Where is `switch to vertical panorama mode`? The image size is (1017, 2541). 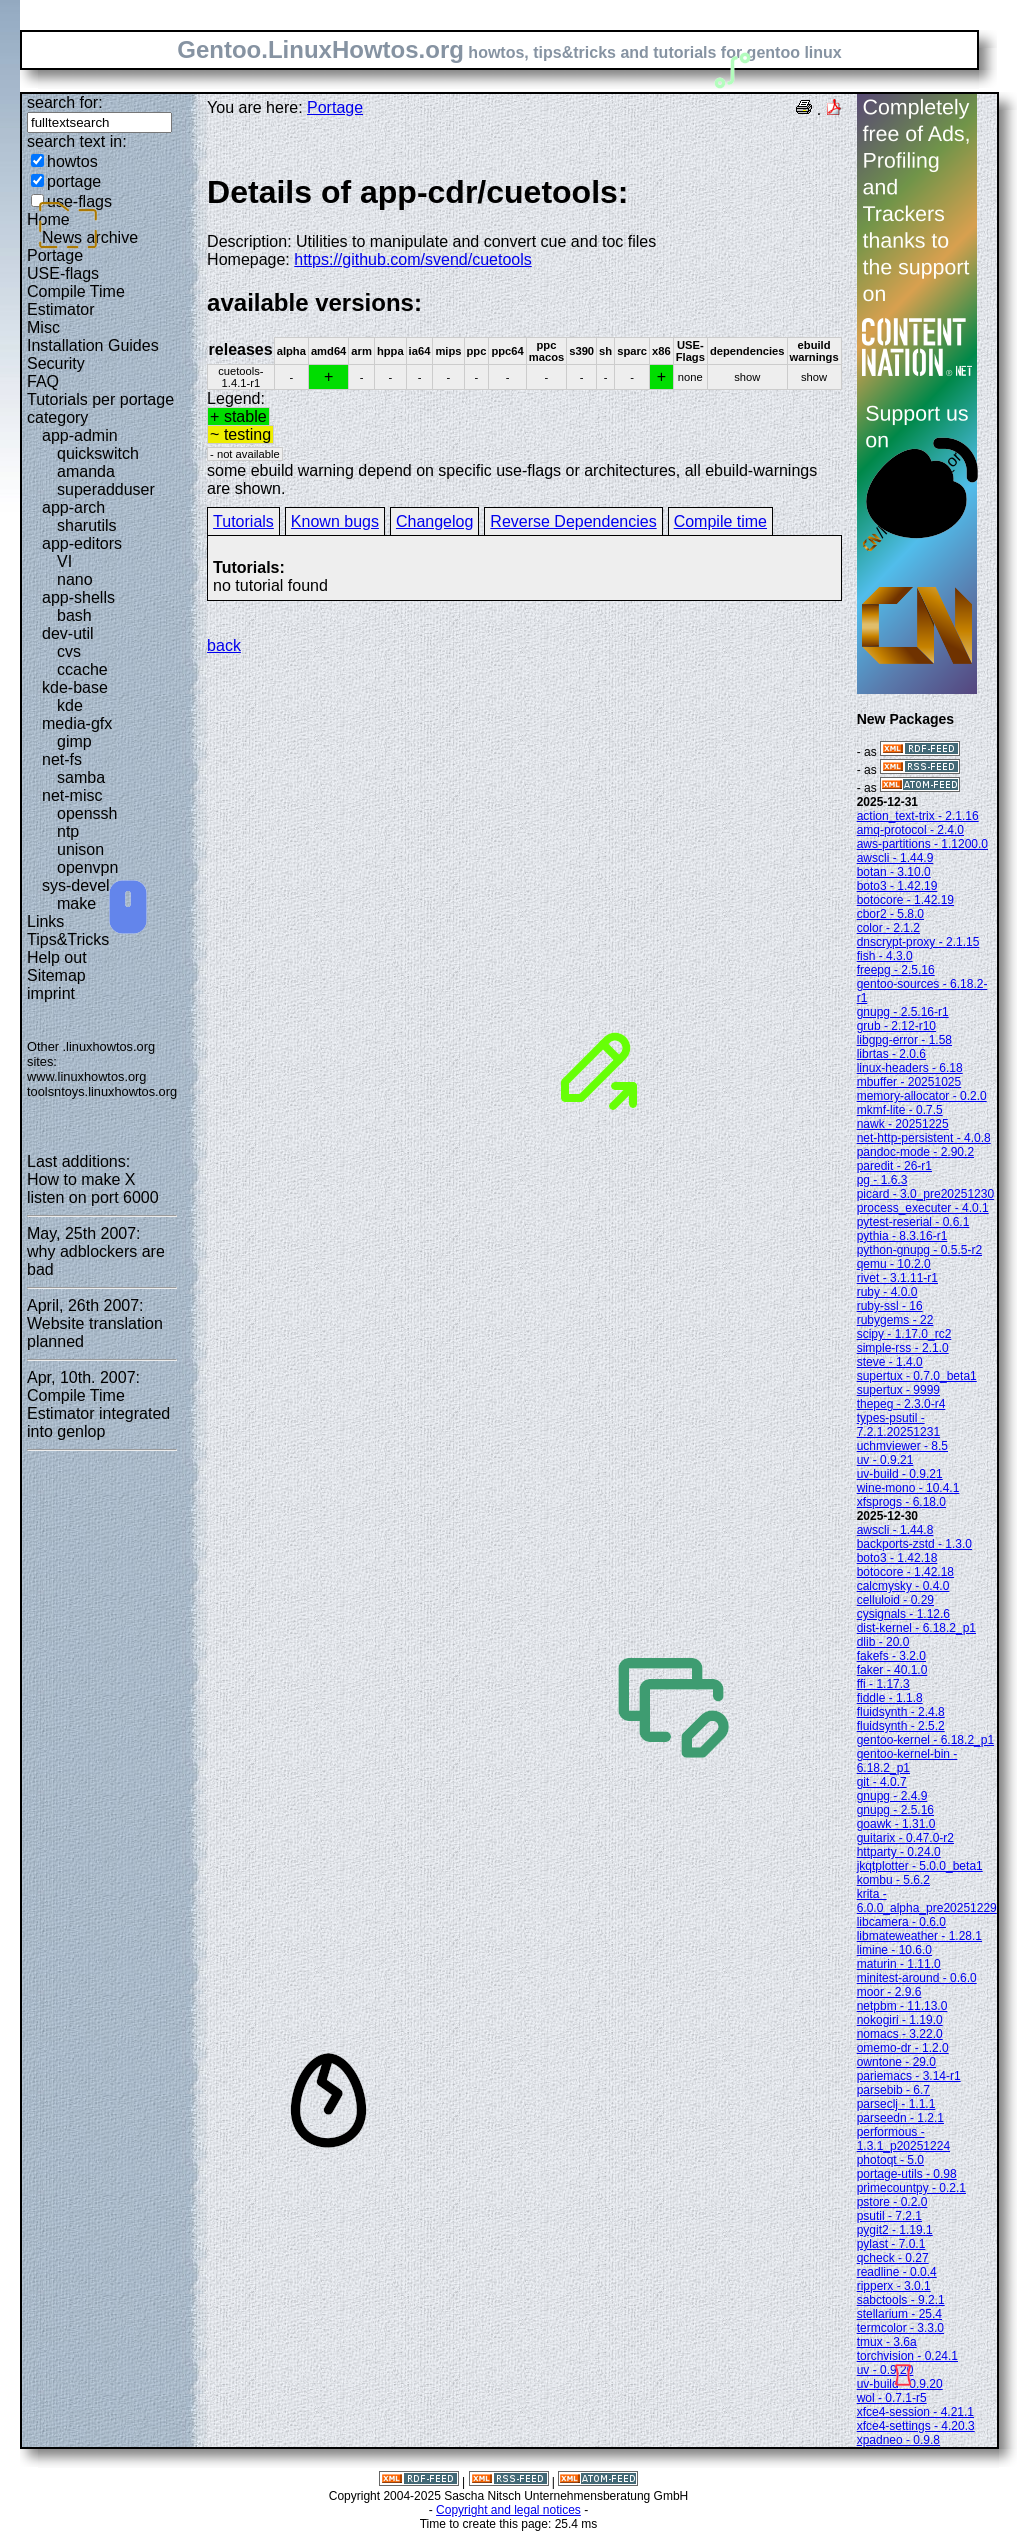 switch to vertical panorama mode is located at coordinates (903, 2375).